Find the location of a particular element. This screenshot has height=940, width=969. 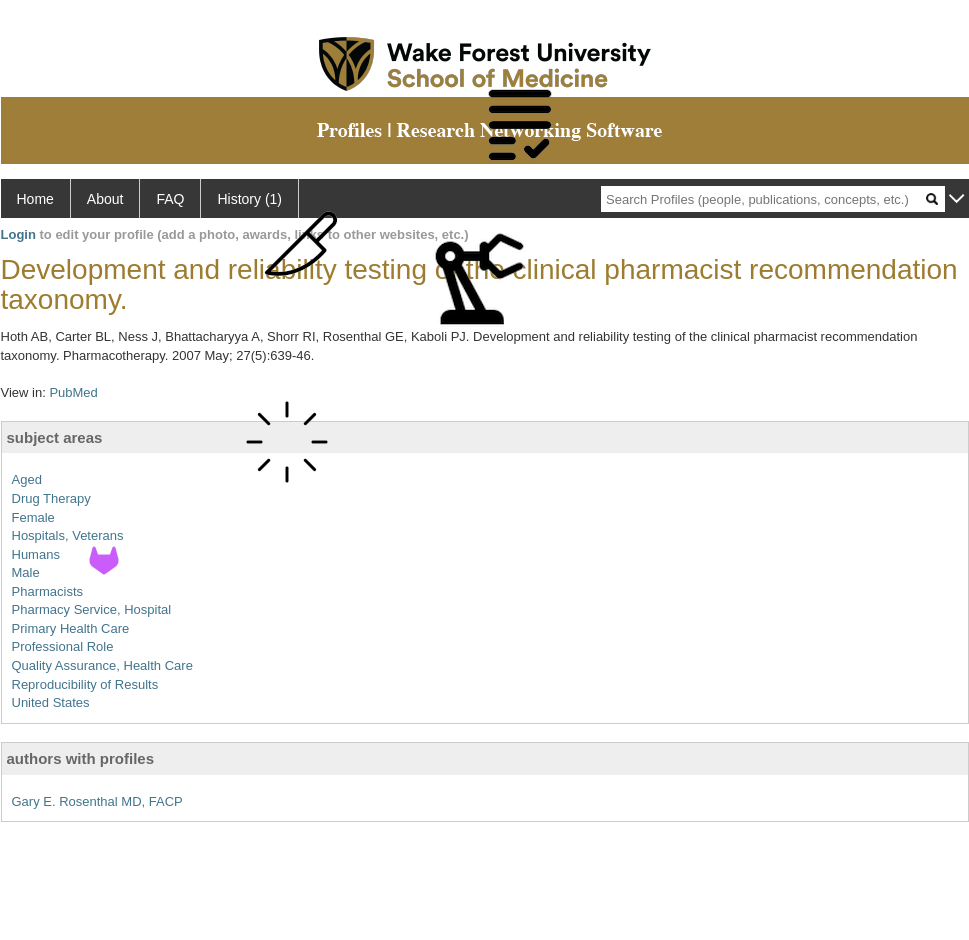

access cutting or slicing tools is located at coordinates (301, 245).